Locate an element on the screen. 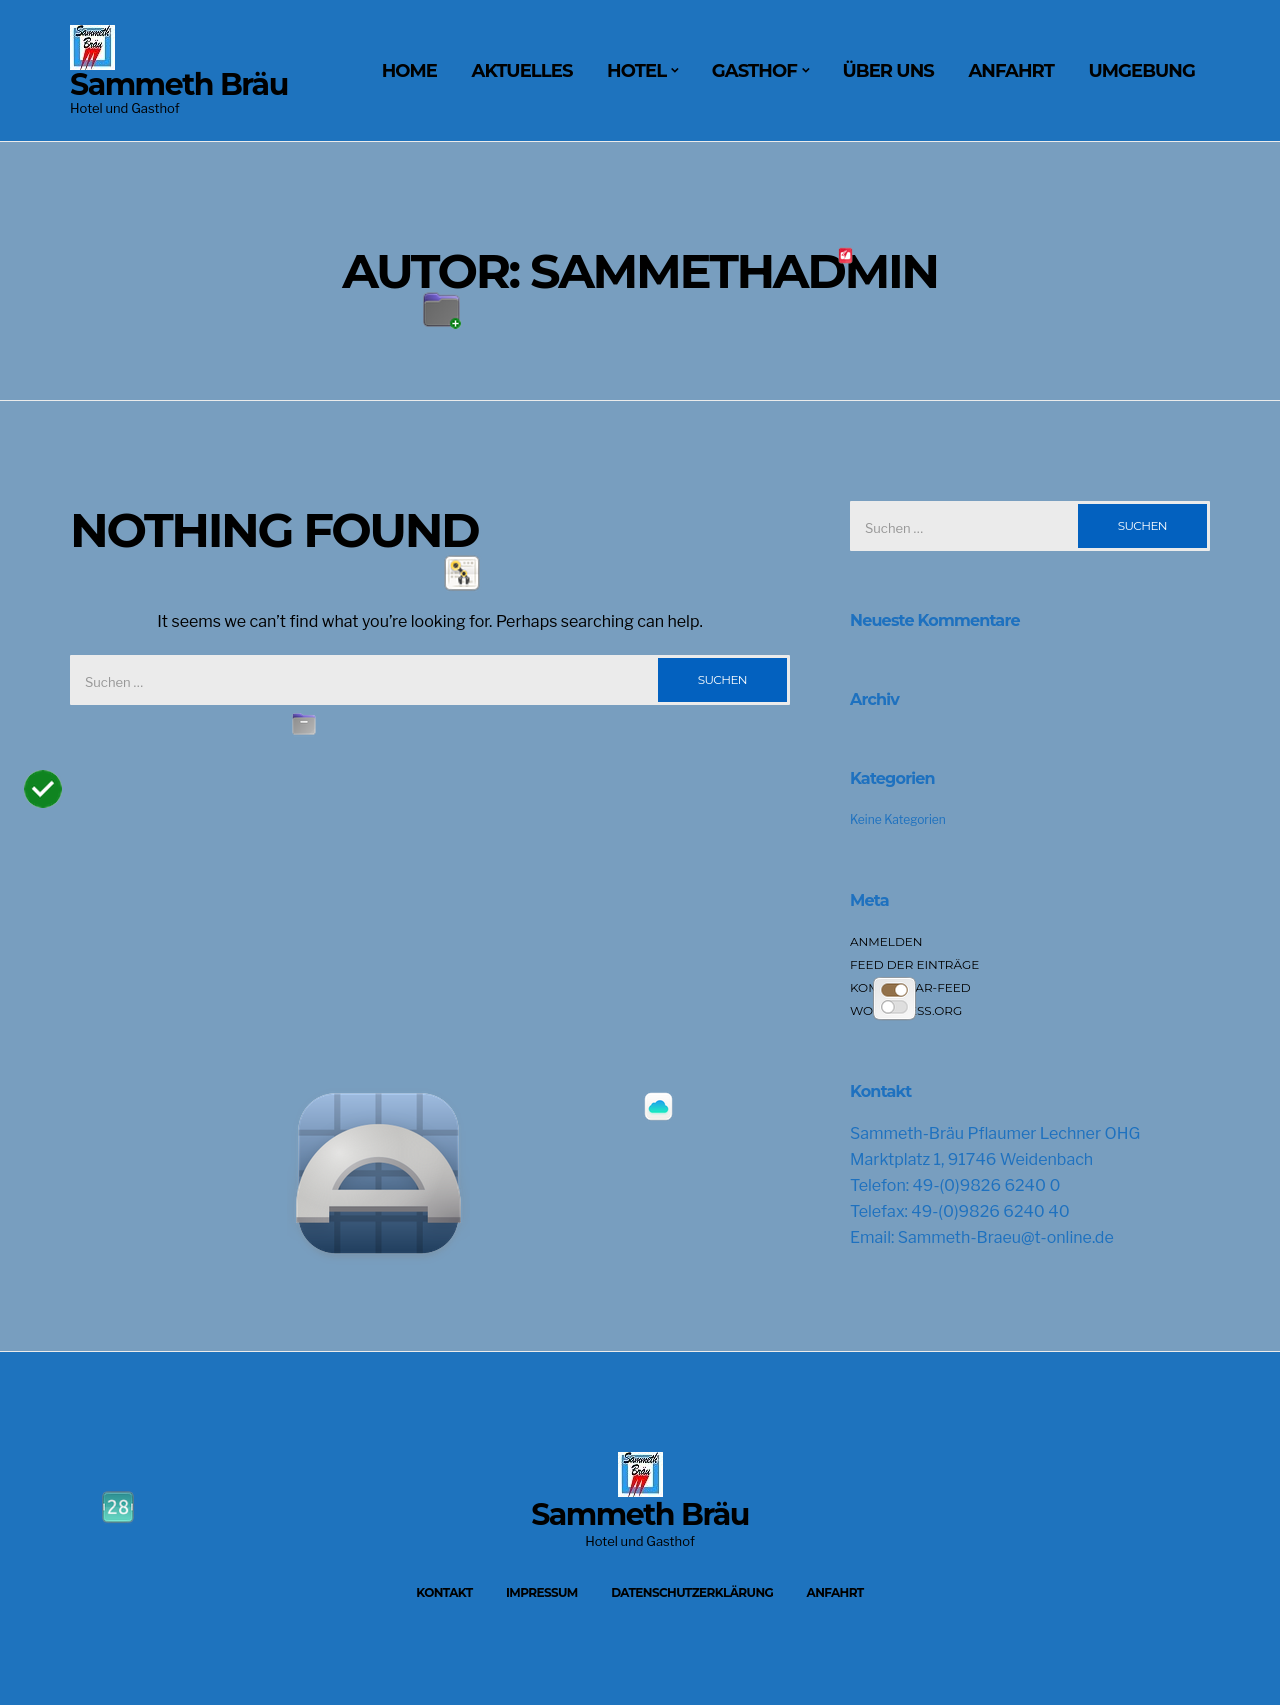 Image resolution: width=1280 pixels, height=1705 pixels. open gnome tweaks to customize system settings is located at coordinates (894, 998).